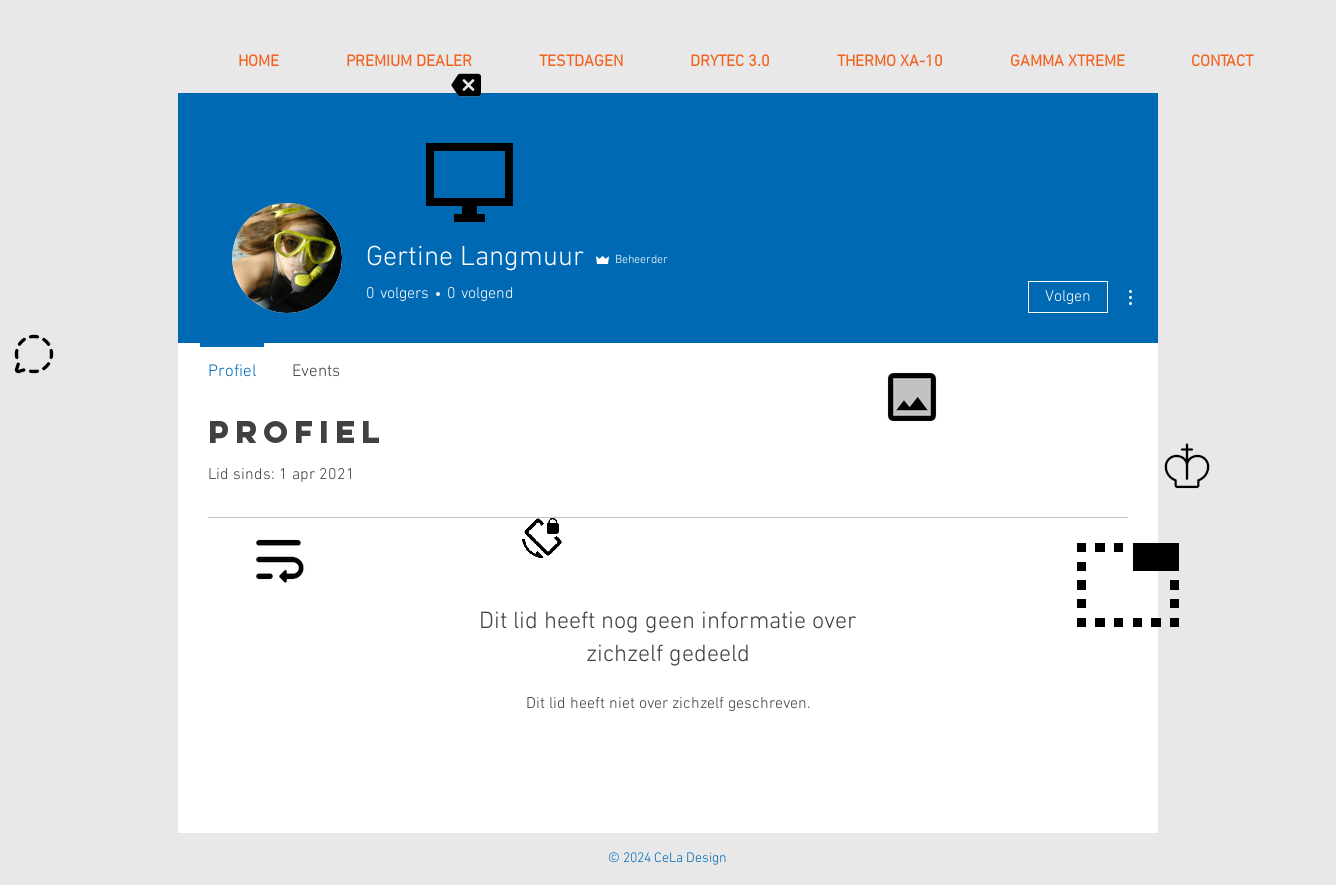 Image resolution: width=1336 pixels, height=885 pixels. Describe the element at coordinates (543, 537) in the screenshot. I see `screen rotation is locked` at that location.